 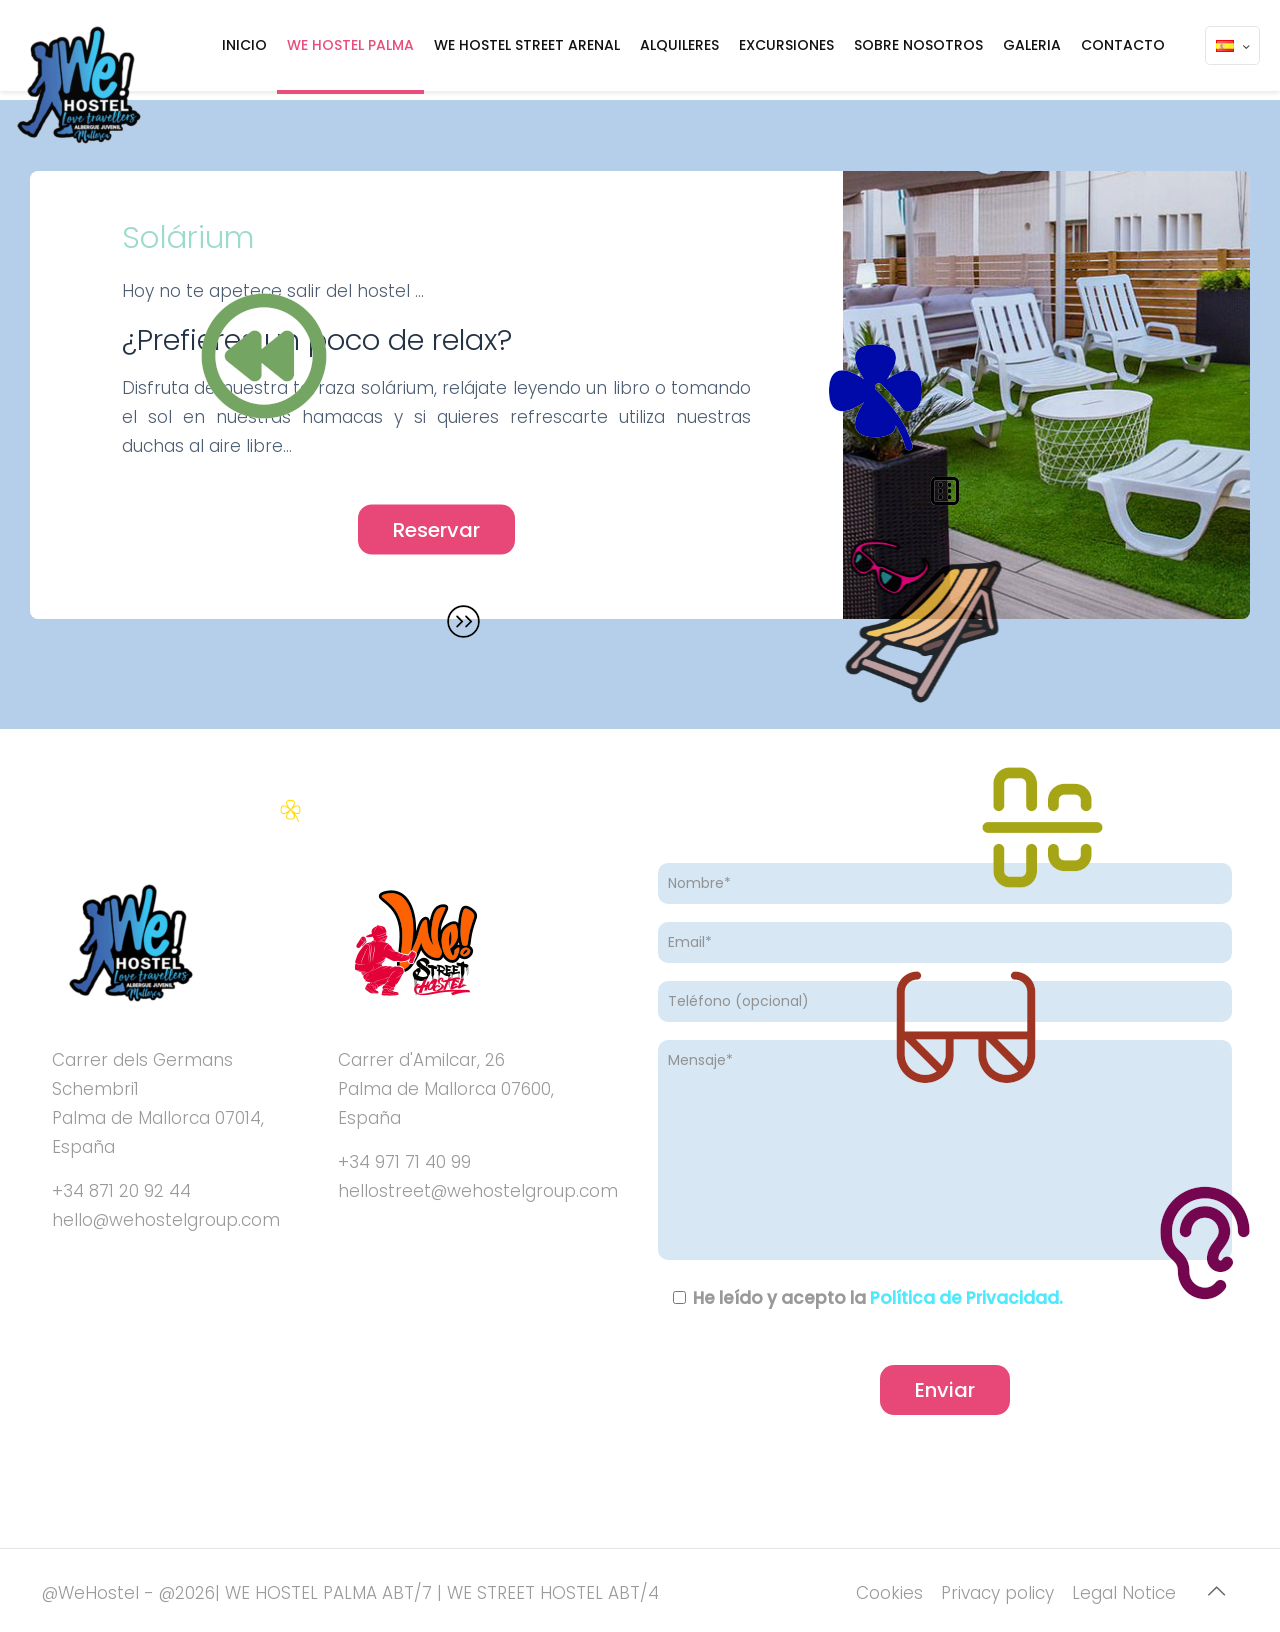 What do you see at coordinates (875, 394) in the screenshot?
I see `indicates a lucky or bonus reward` at bounding box center [875, 394].